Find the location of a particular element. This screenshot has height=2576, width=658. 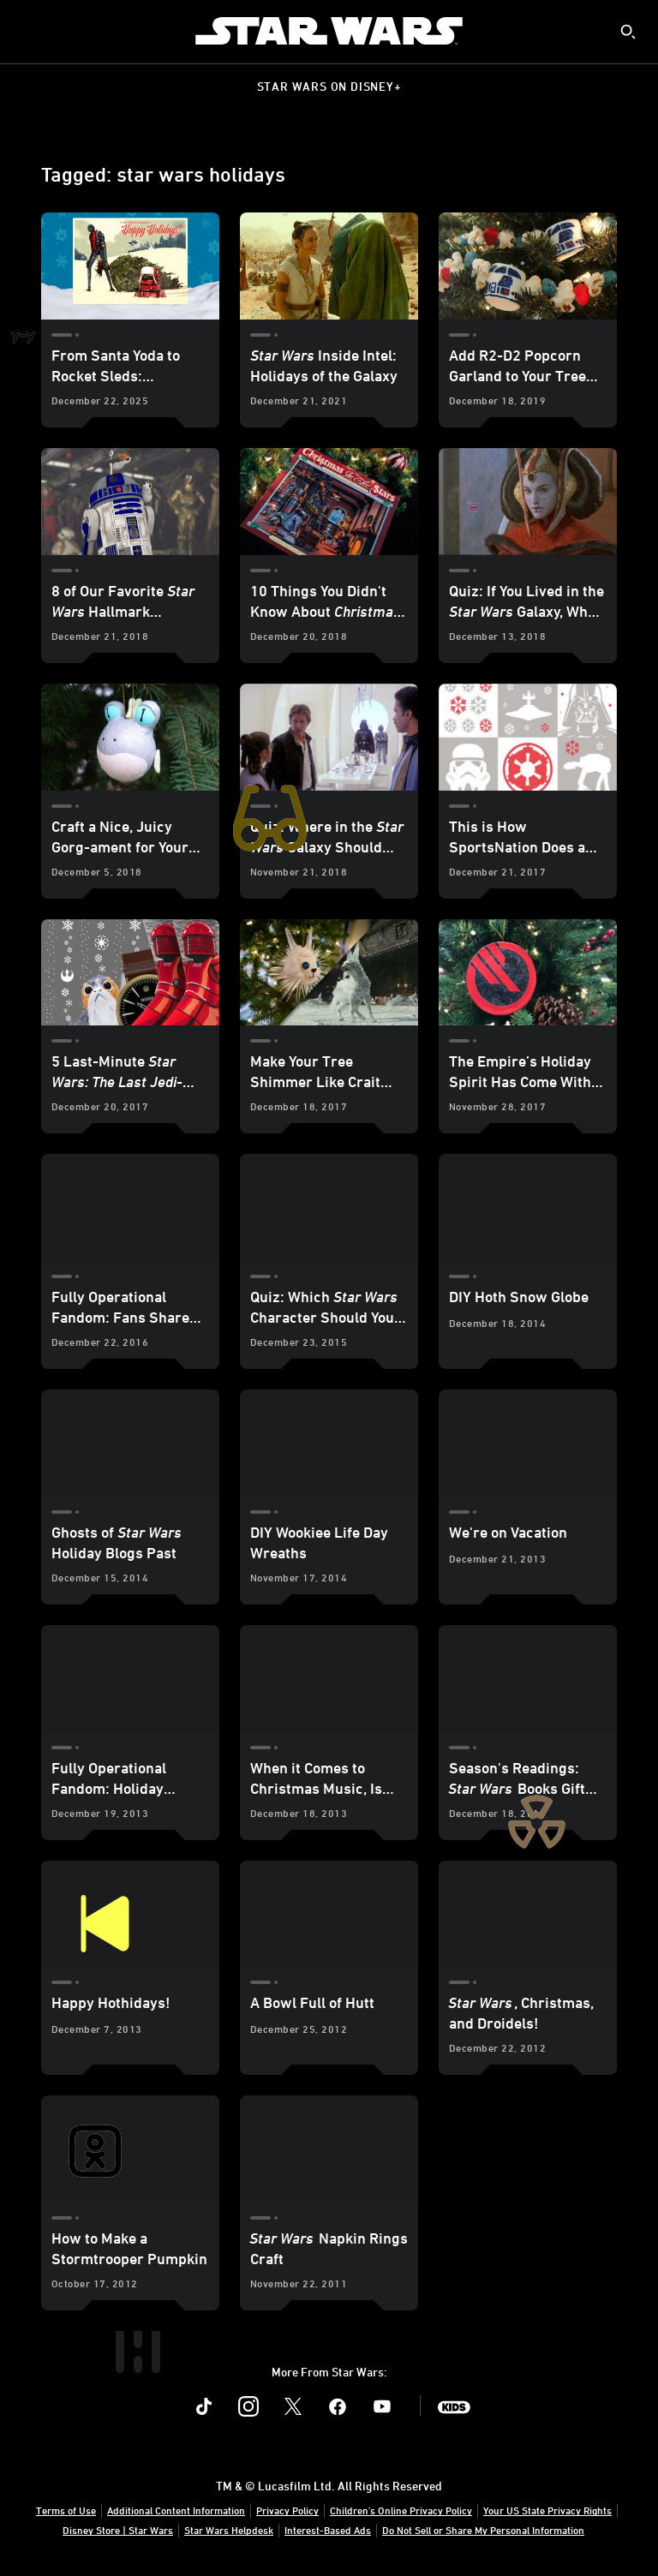

skip to the previous track is located at coordinates (105, 1923).